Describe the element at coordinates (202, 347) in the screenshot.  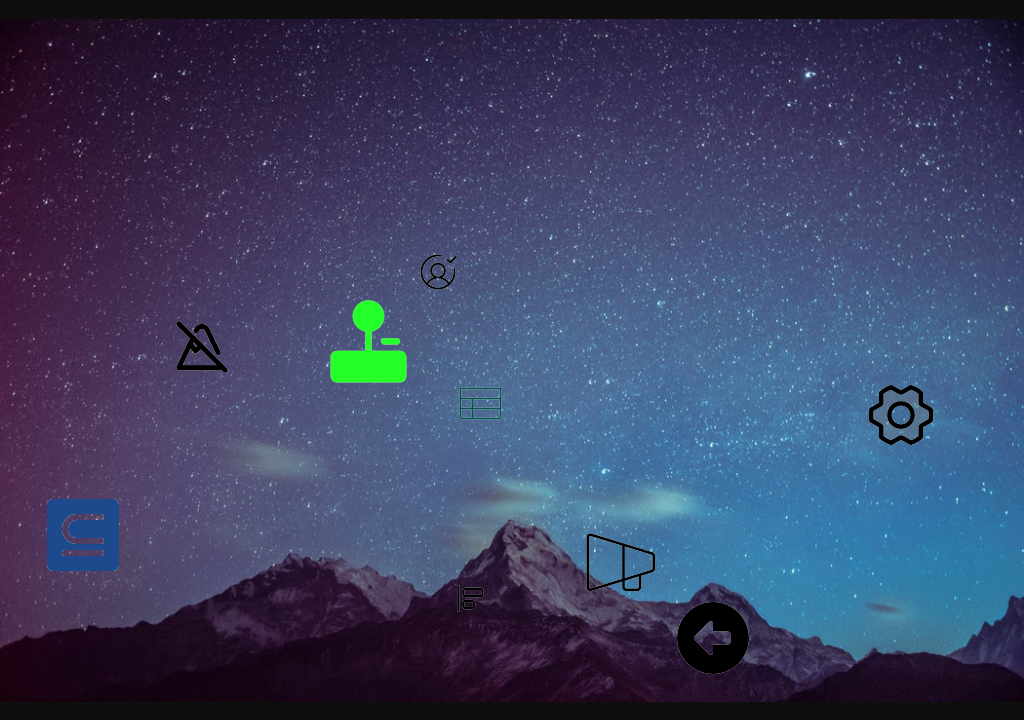
I see `image unavailable or cannot be displayed` at that location.